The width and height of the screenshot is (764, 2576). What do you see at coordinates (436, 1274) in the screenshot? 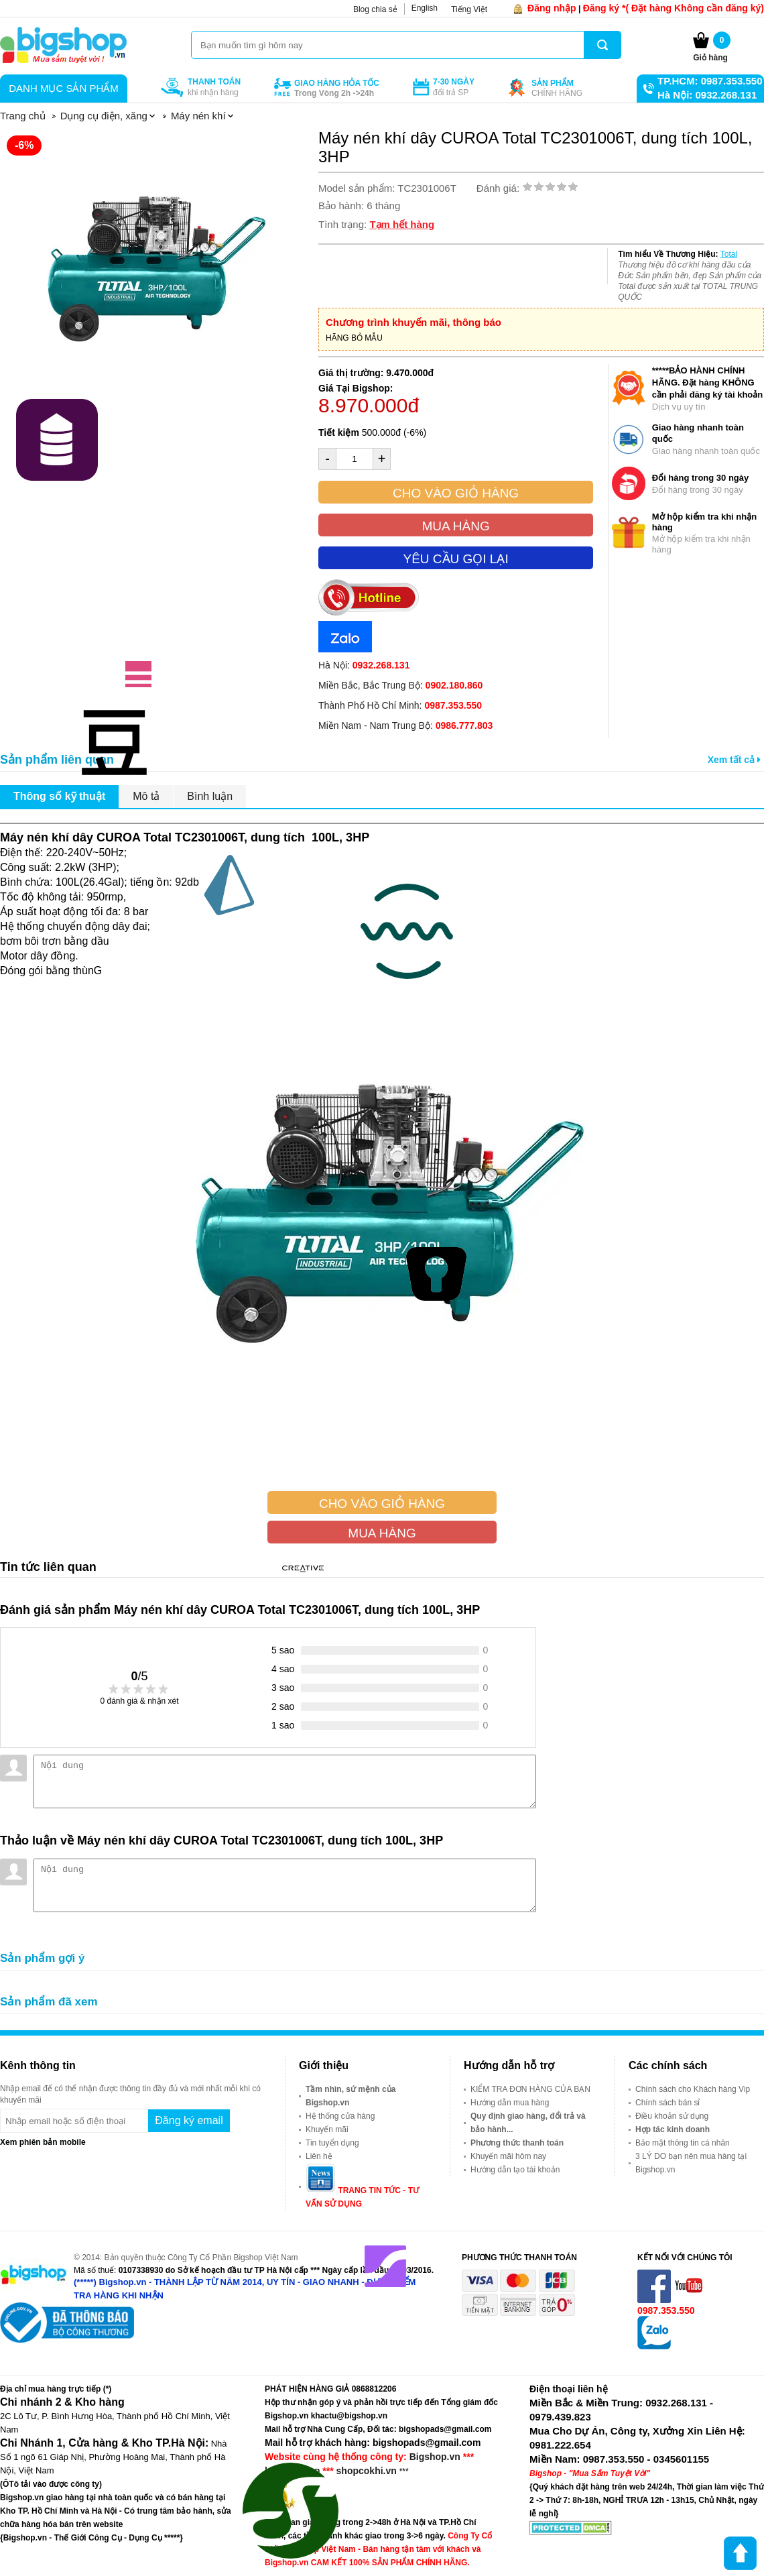
I see `open enpass password manager` at bounding box center [436, 1274].